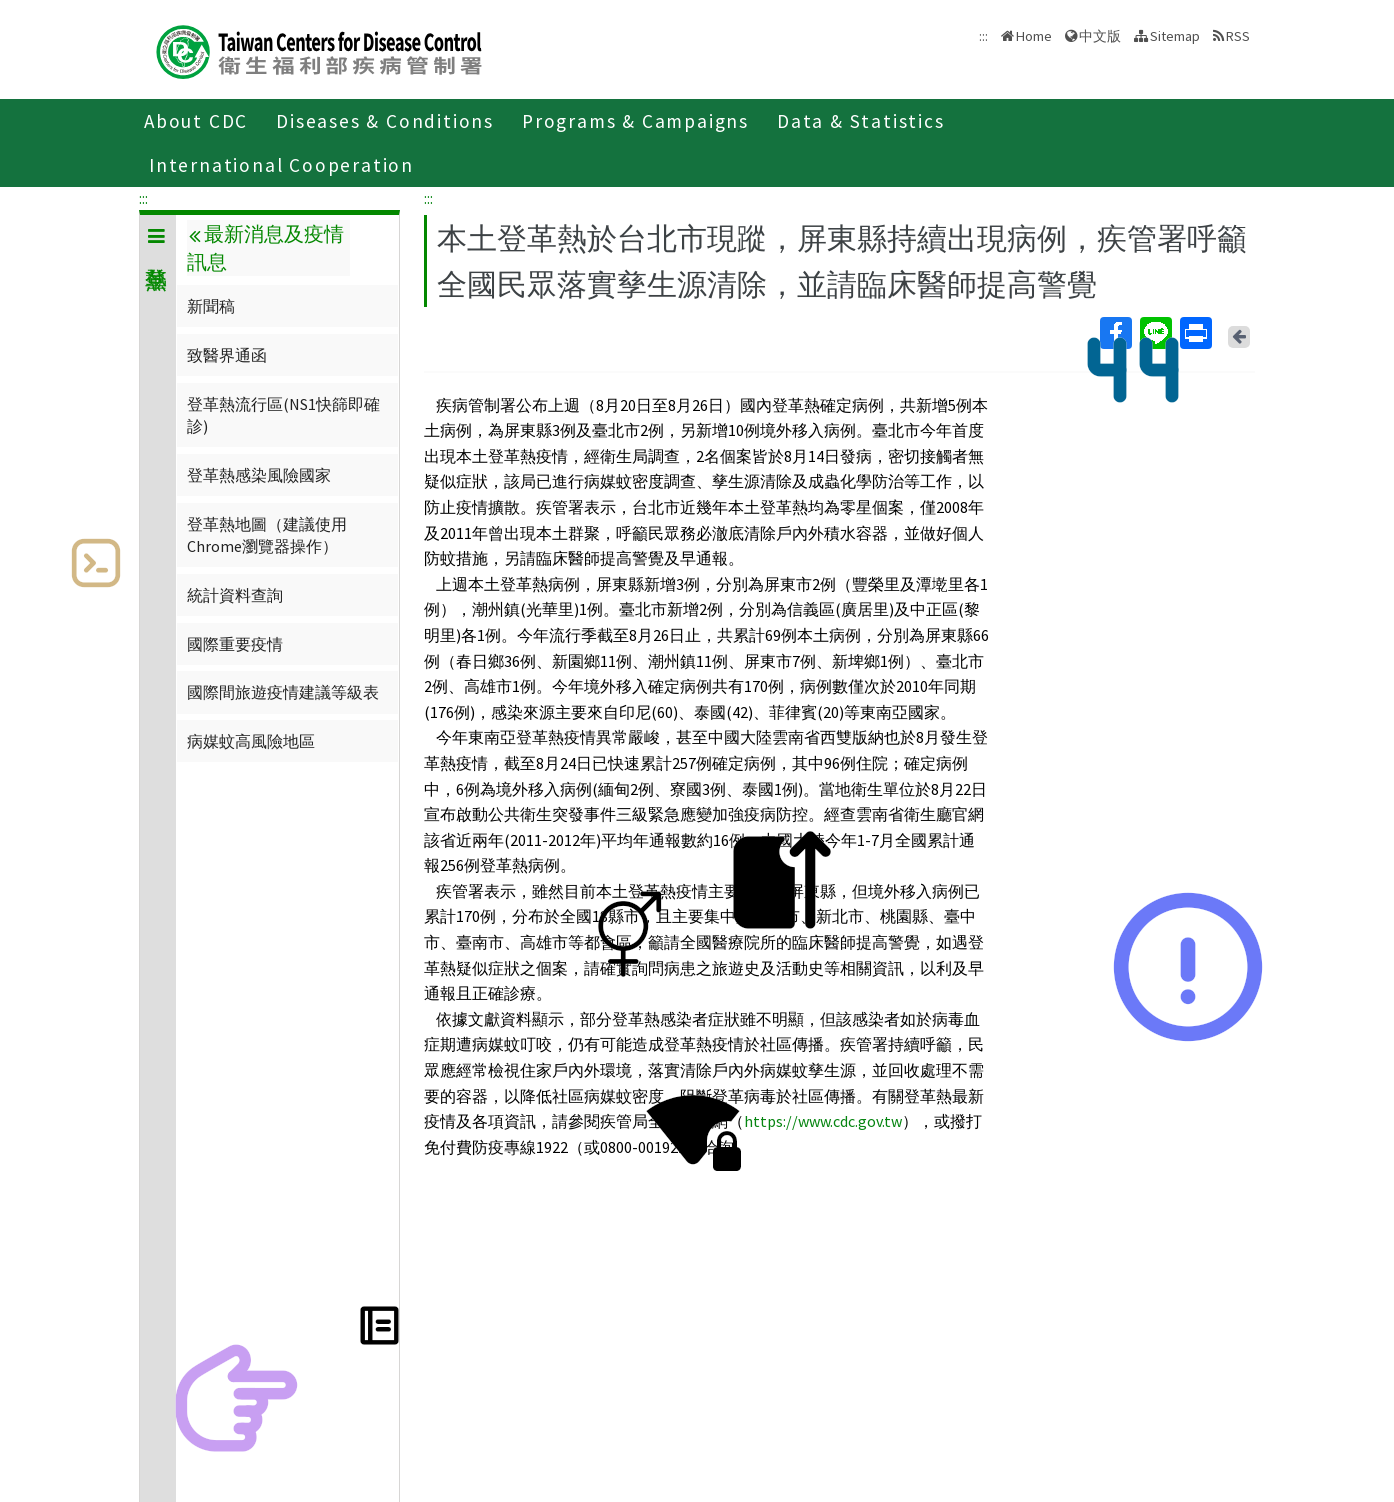 The image size is (1394, 1502). Describe the element at coordinates (96, 563) in the screenshot. I see `tabler icons brand logo` at that location.